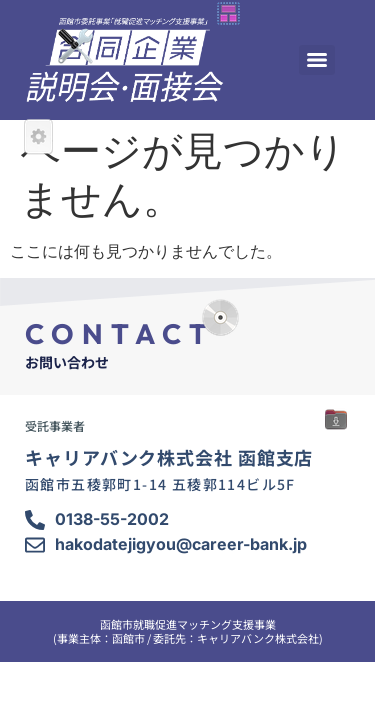  I want to click on customize toolbar settings, so click(75, 46).